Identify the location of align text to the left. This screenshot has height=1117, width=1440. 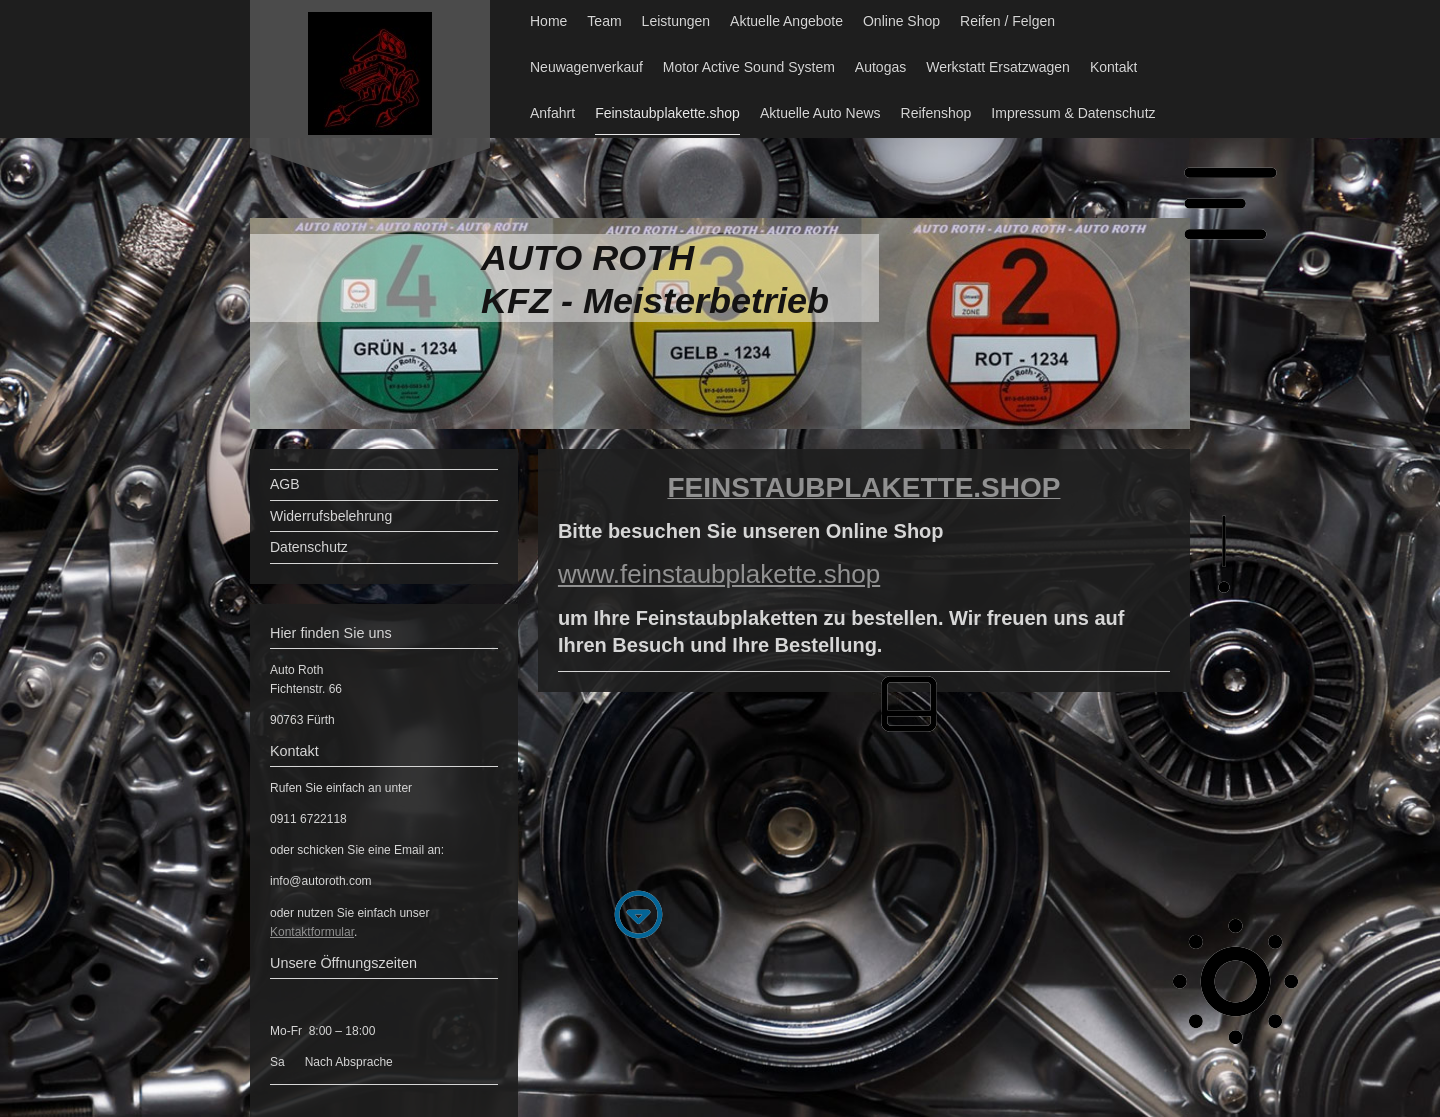
(1230, 203).